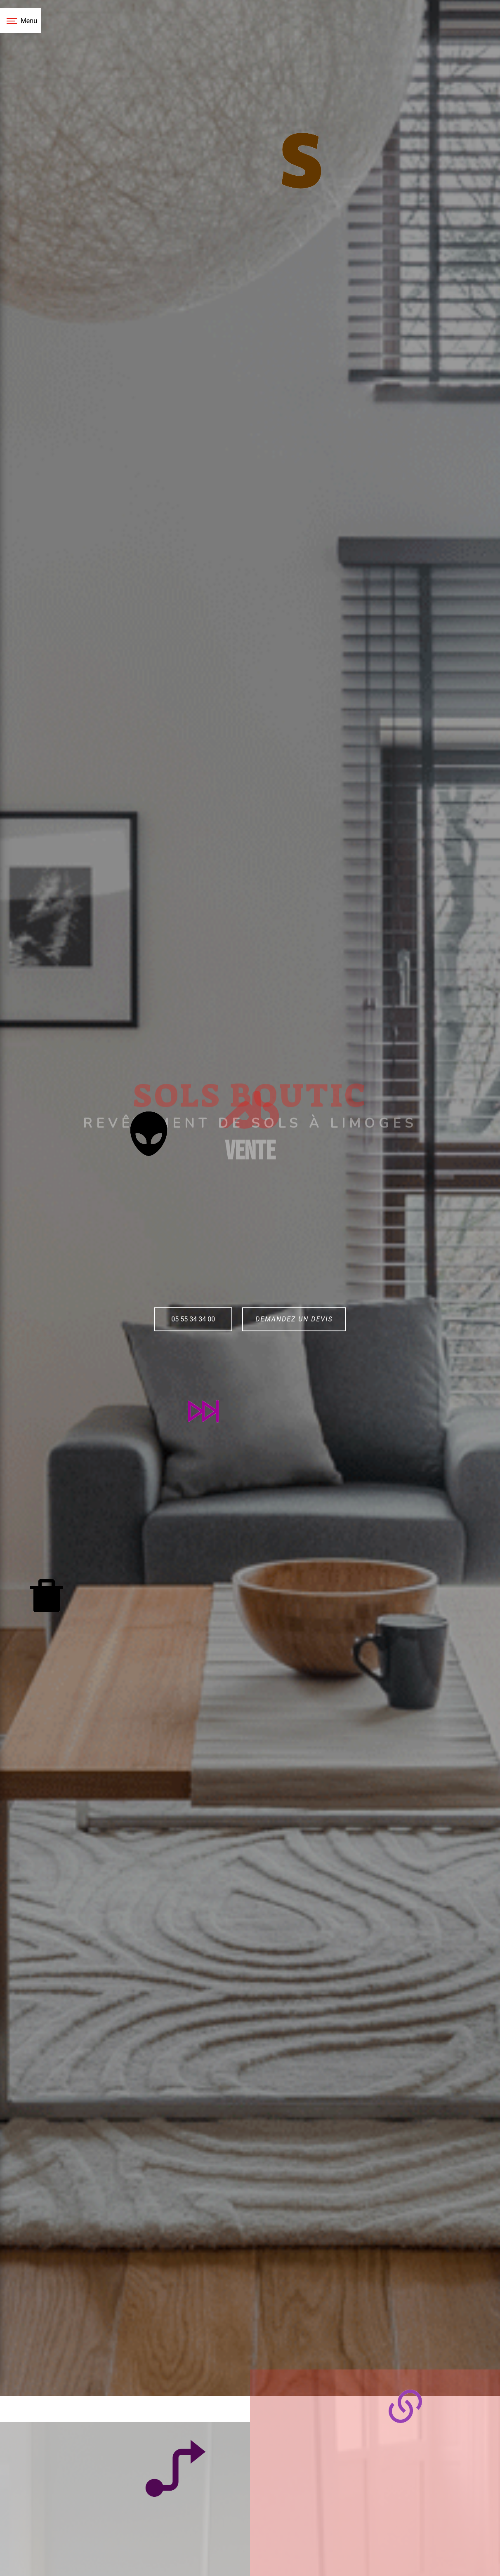  Describe the element at coordinates (47, 1596) in the screenshot. I see `delete selected item` at that location.